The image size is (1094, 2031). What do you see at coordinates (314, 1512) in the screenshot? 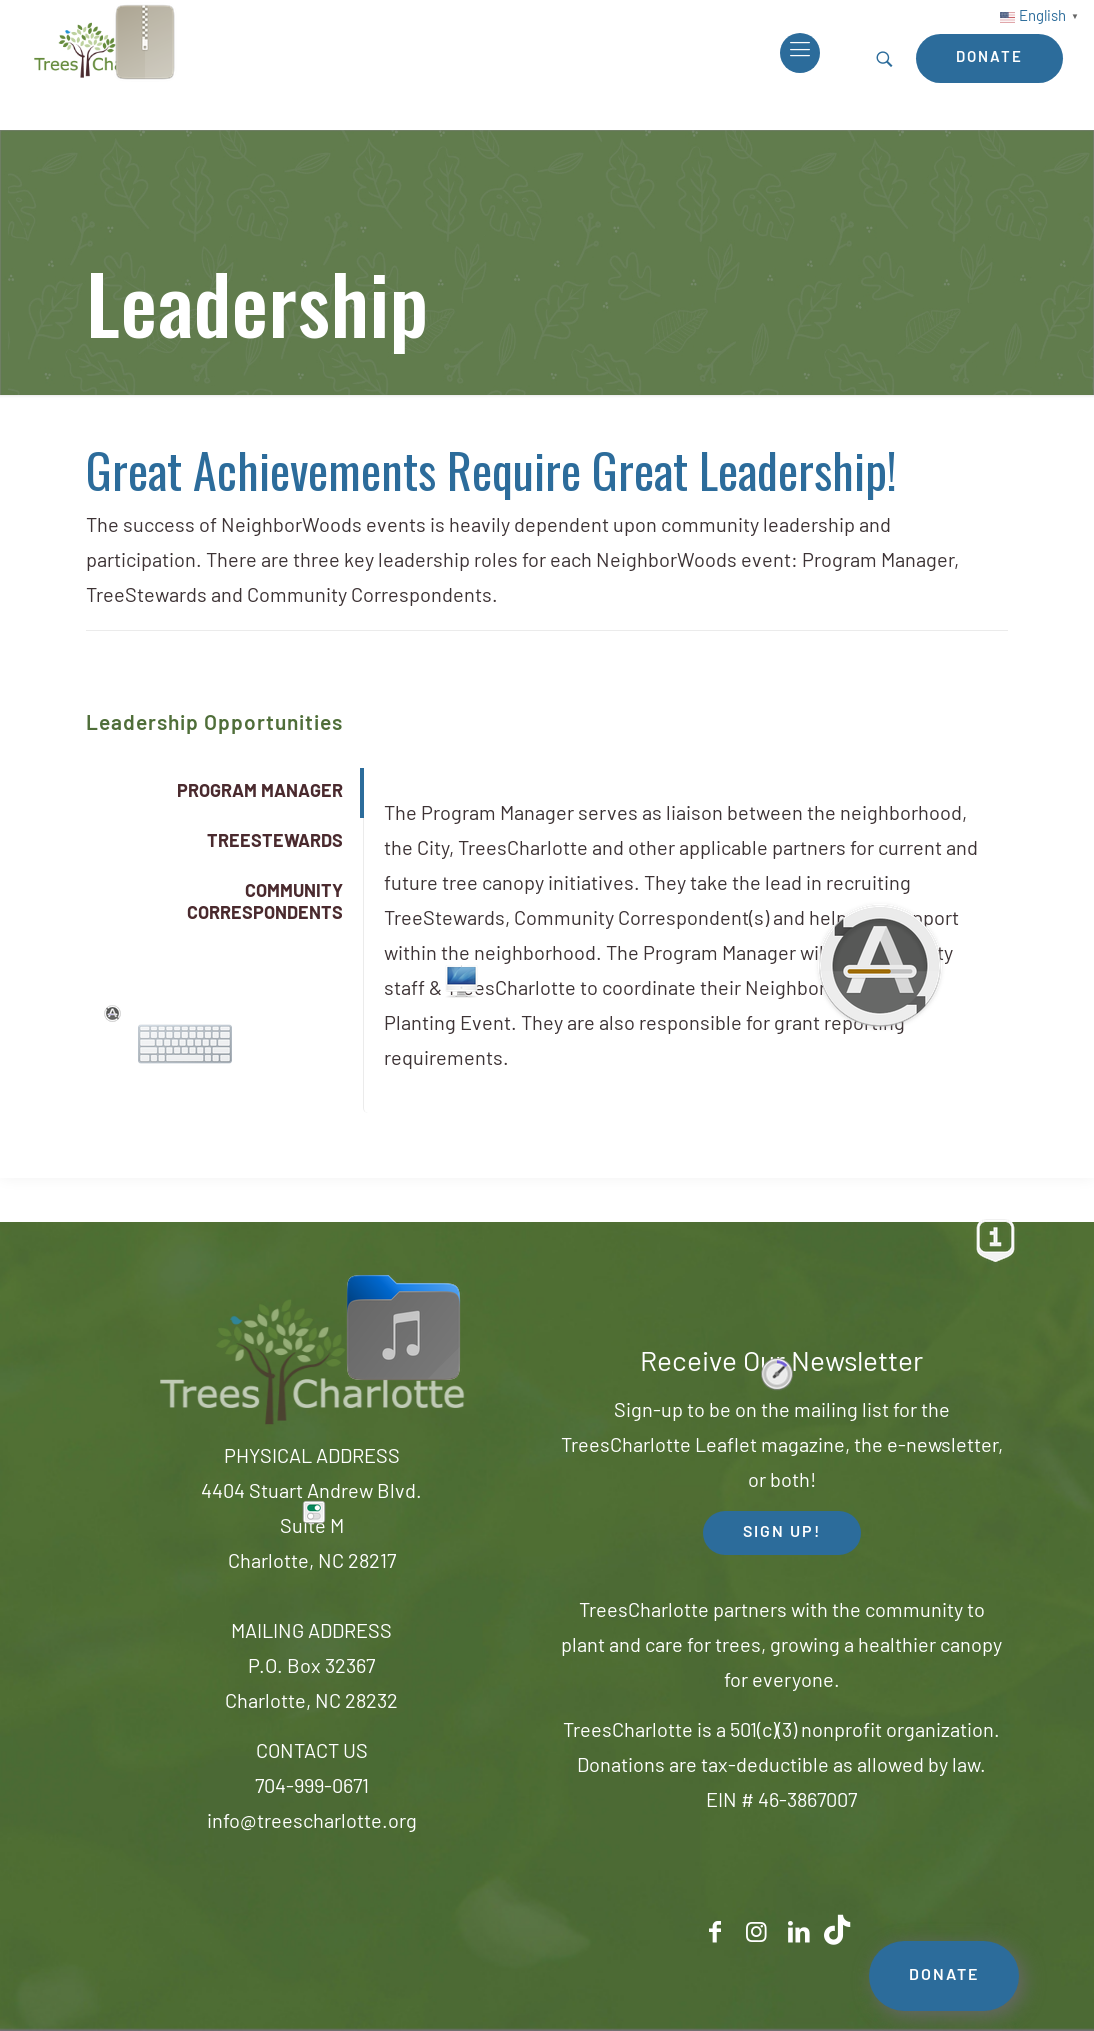
I see `open unity tweak tool settings` at bounding box center [314, 1512].